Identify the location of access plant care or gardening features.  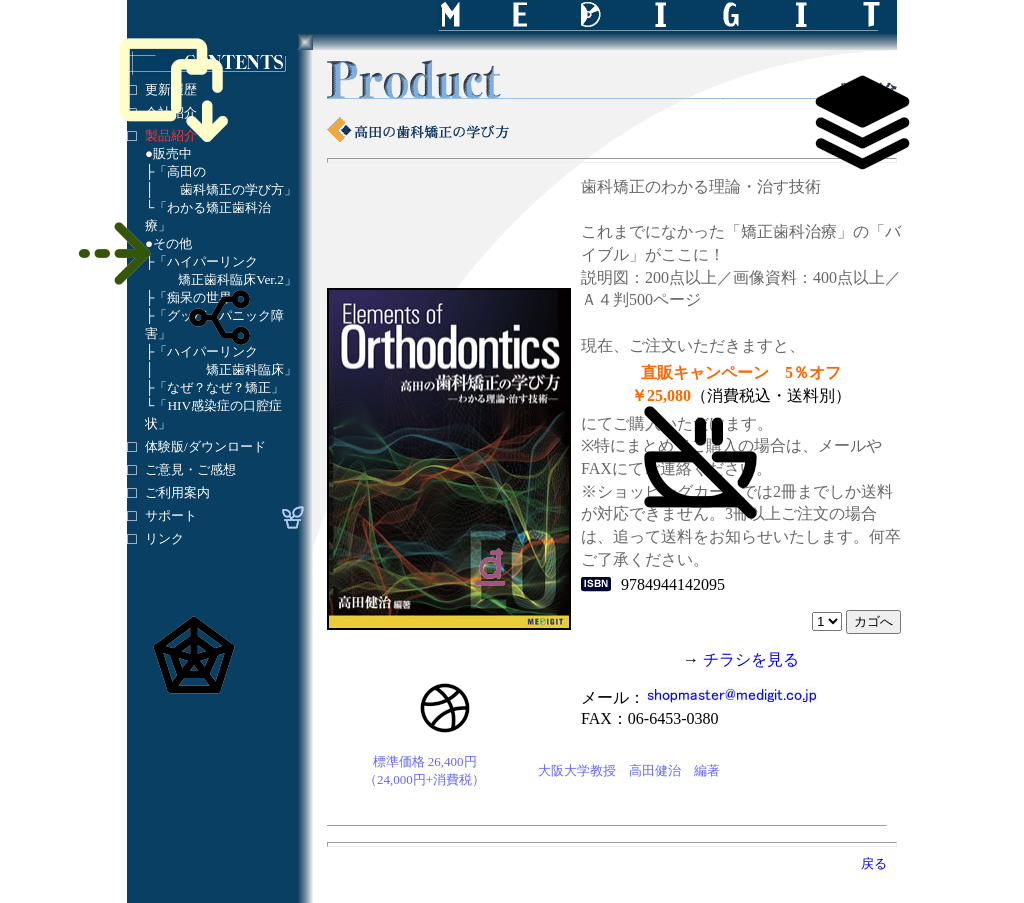
(292, 517).